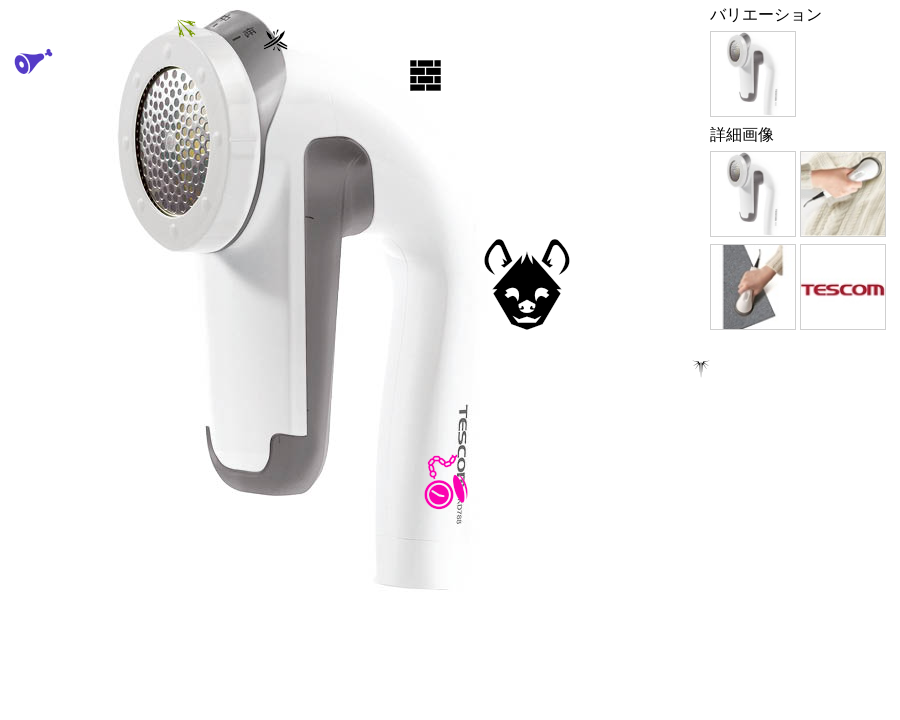 The width and height of the screenshot is (900, 720). Describe the element at coordinates (527, 285) in the screenshot. I see `select hyena character or avatar` at that location.